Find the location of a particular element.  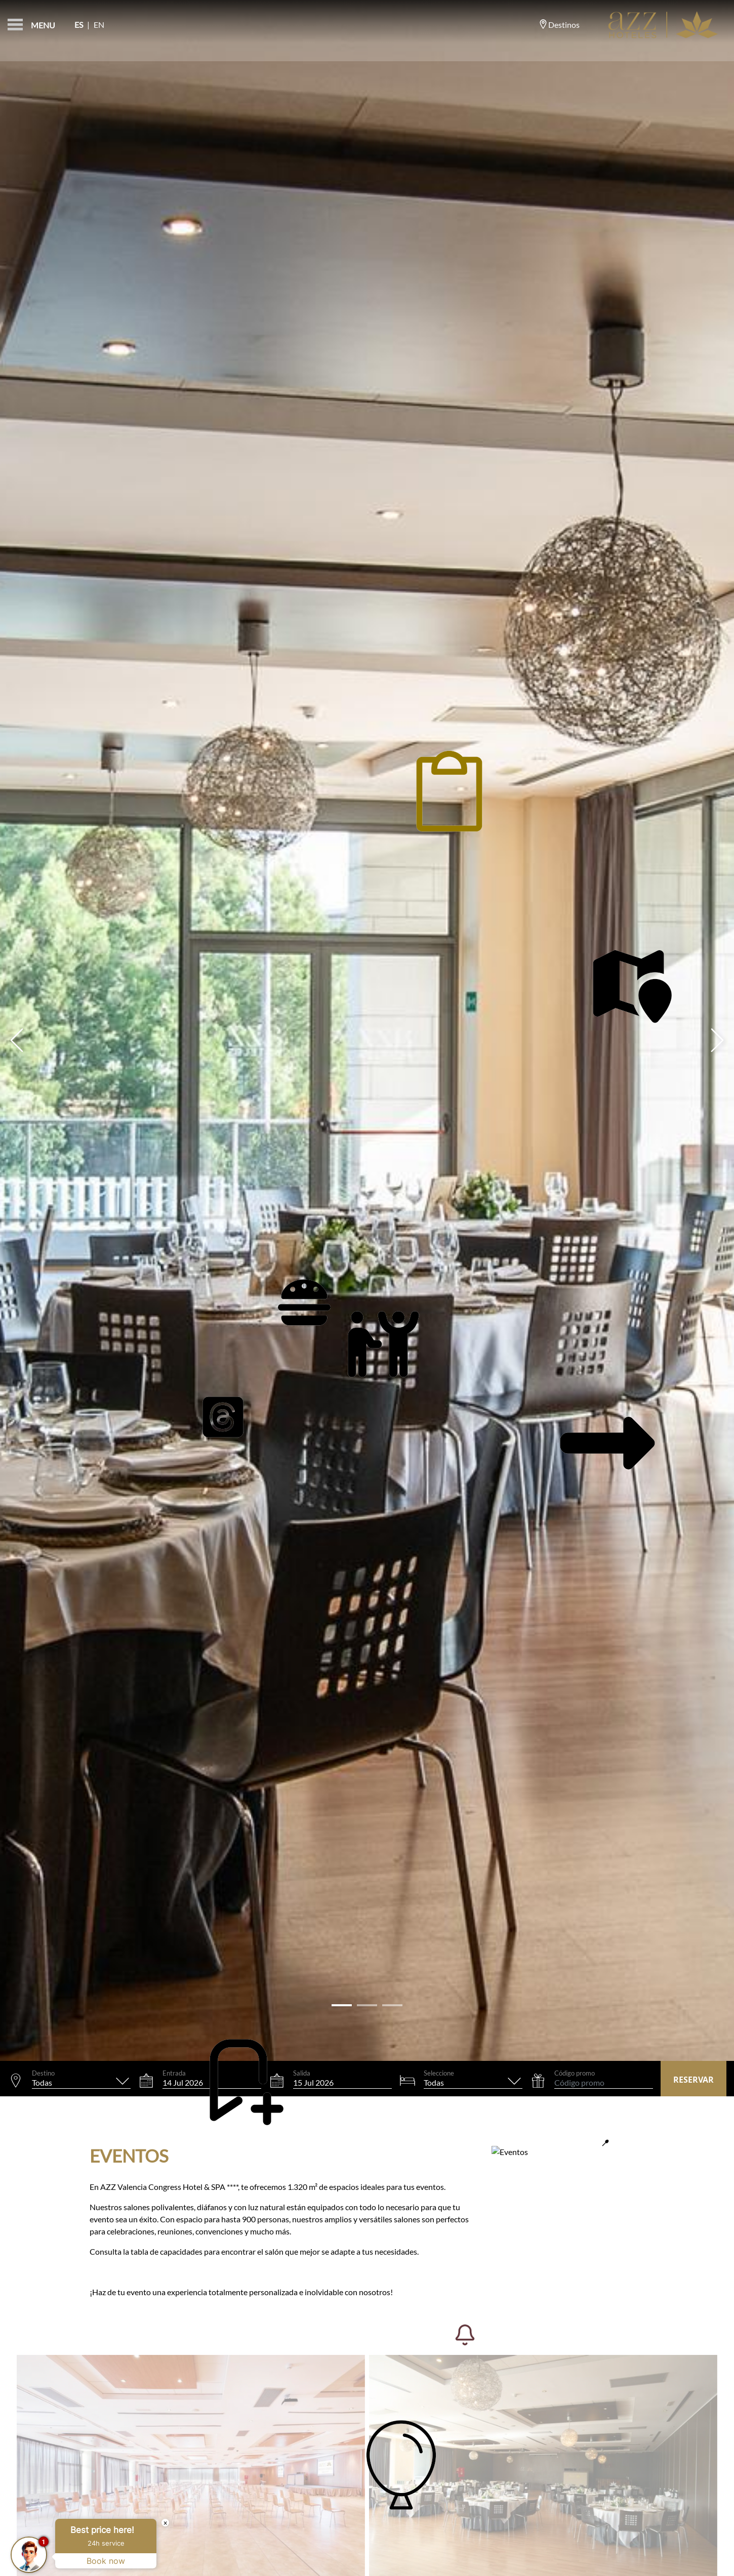

go to next item or step is located at coordinates (607, 1443).